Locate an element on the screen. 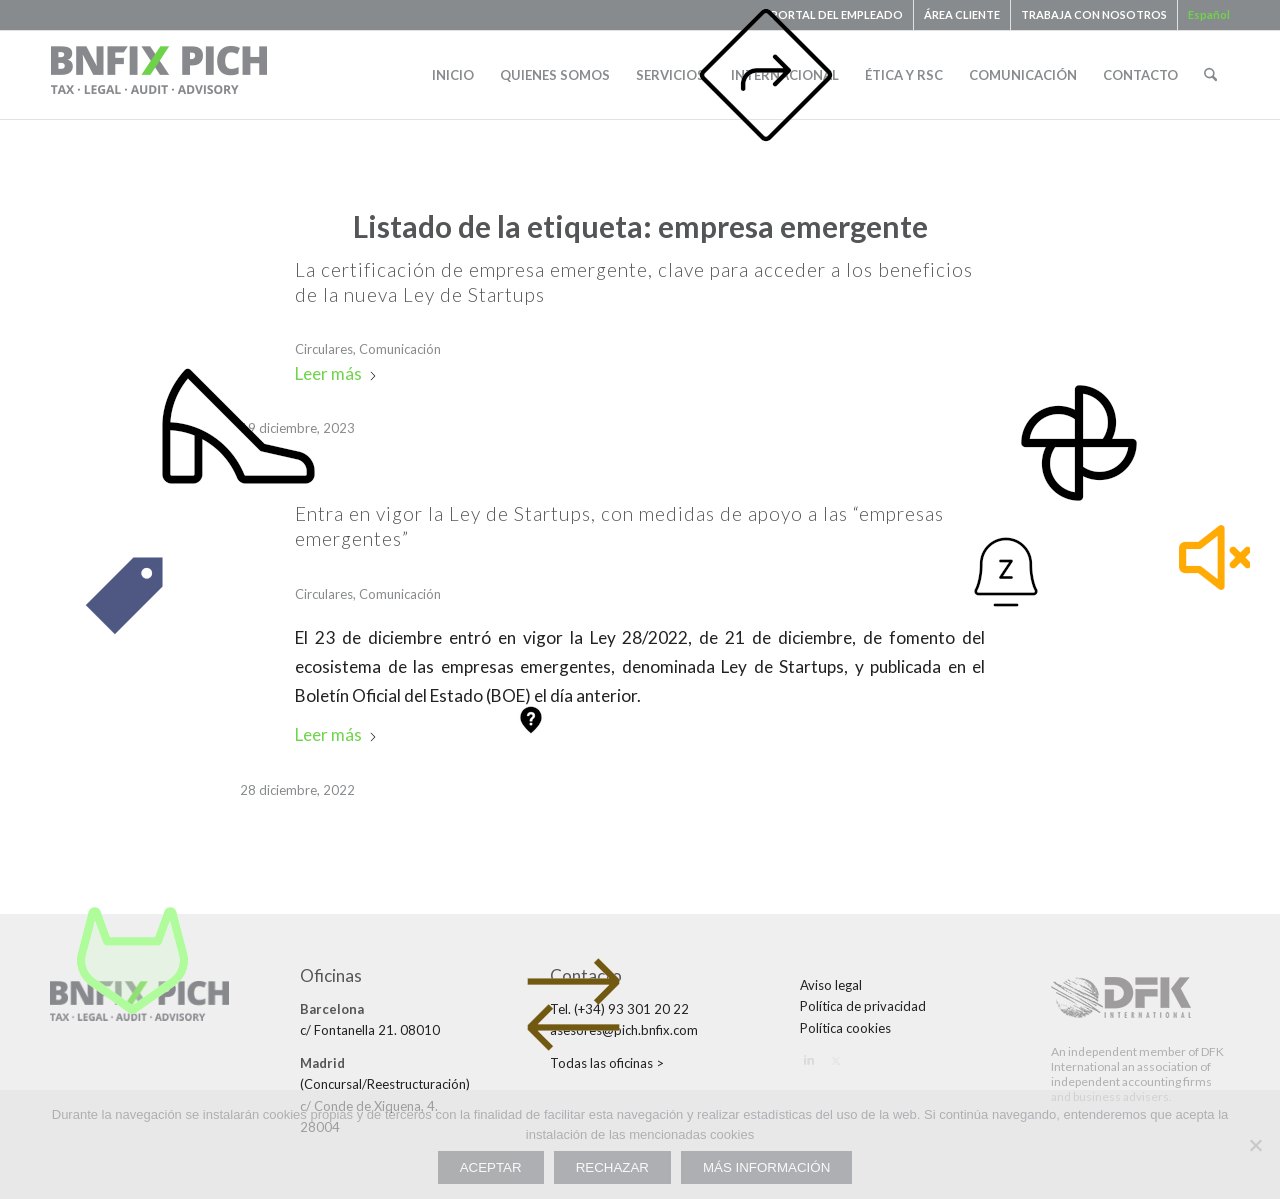  mute audio is located at coordinates (1211, 557).